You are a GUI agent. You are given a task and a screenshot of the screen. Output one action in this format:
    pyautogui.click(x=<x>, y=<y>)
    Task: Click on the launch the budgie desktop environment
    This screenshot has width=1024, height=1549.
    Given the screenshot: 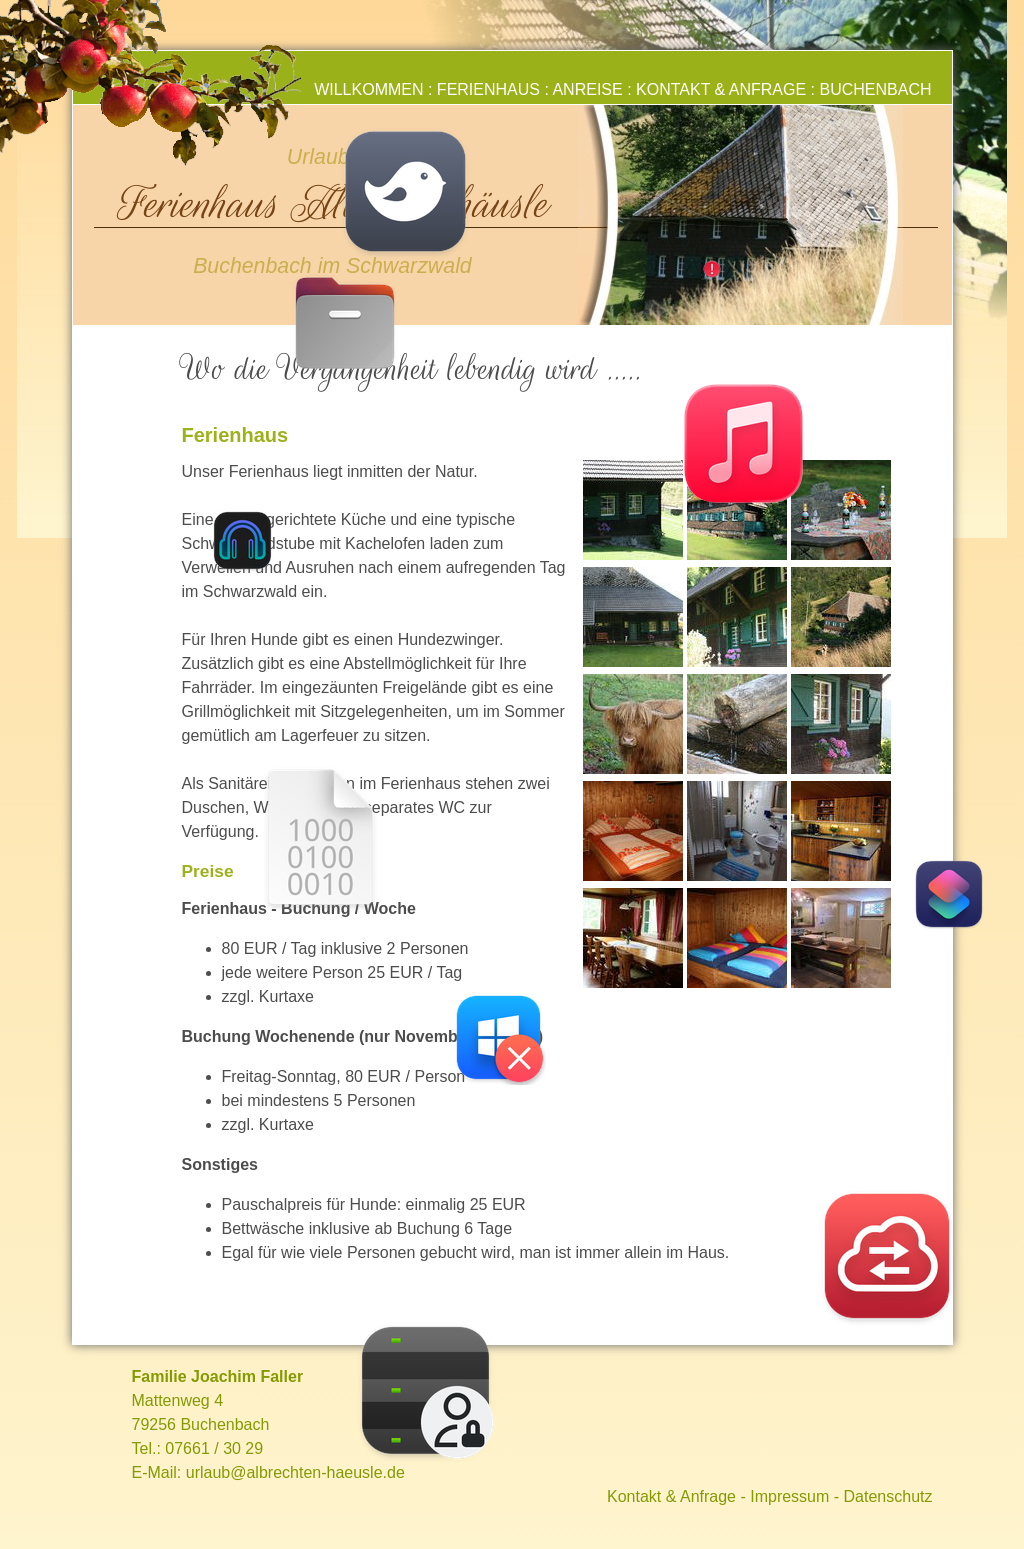 What is the action you would take?
    pyautogui.click(x=405, y=191)
    